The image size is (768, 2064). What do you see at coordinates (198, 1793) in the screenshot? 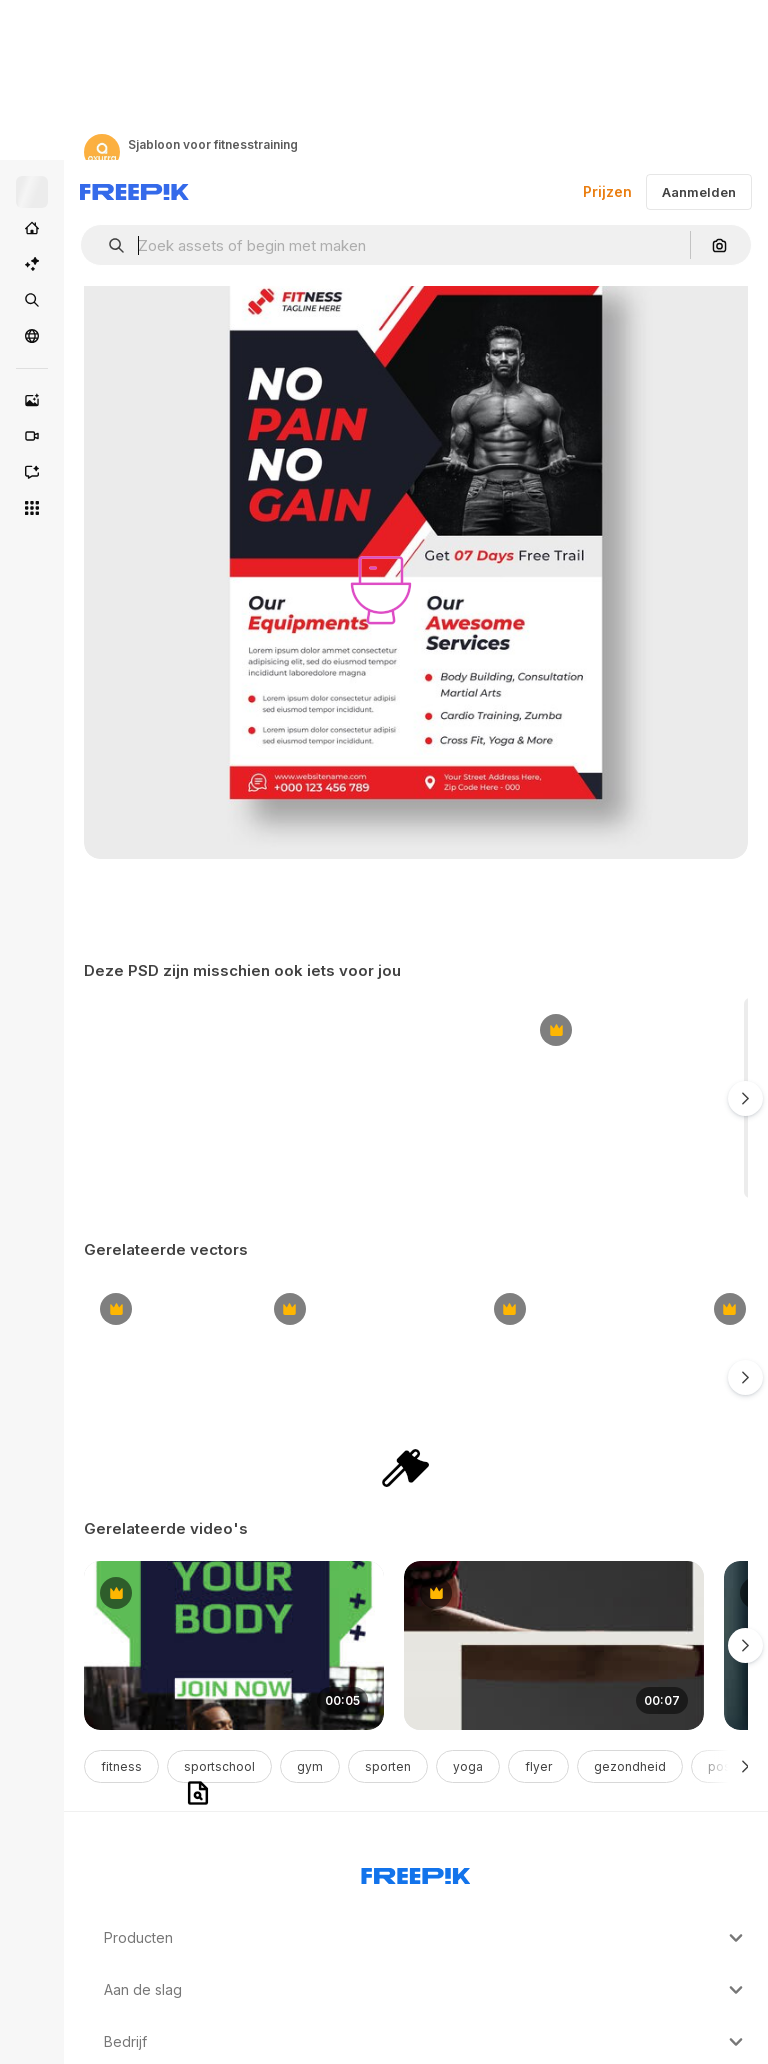
I see `search within a document` at bounding box center [198, 1793].